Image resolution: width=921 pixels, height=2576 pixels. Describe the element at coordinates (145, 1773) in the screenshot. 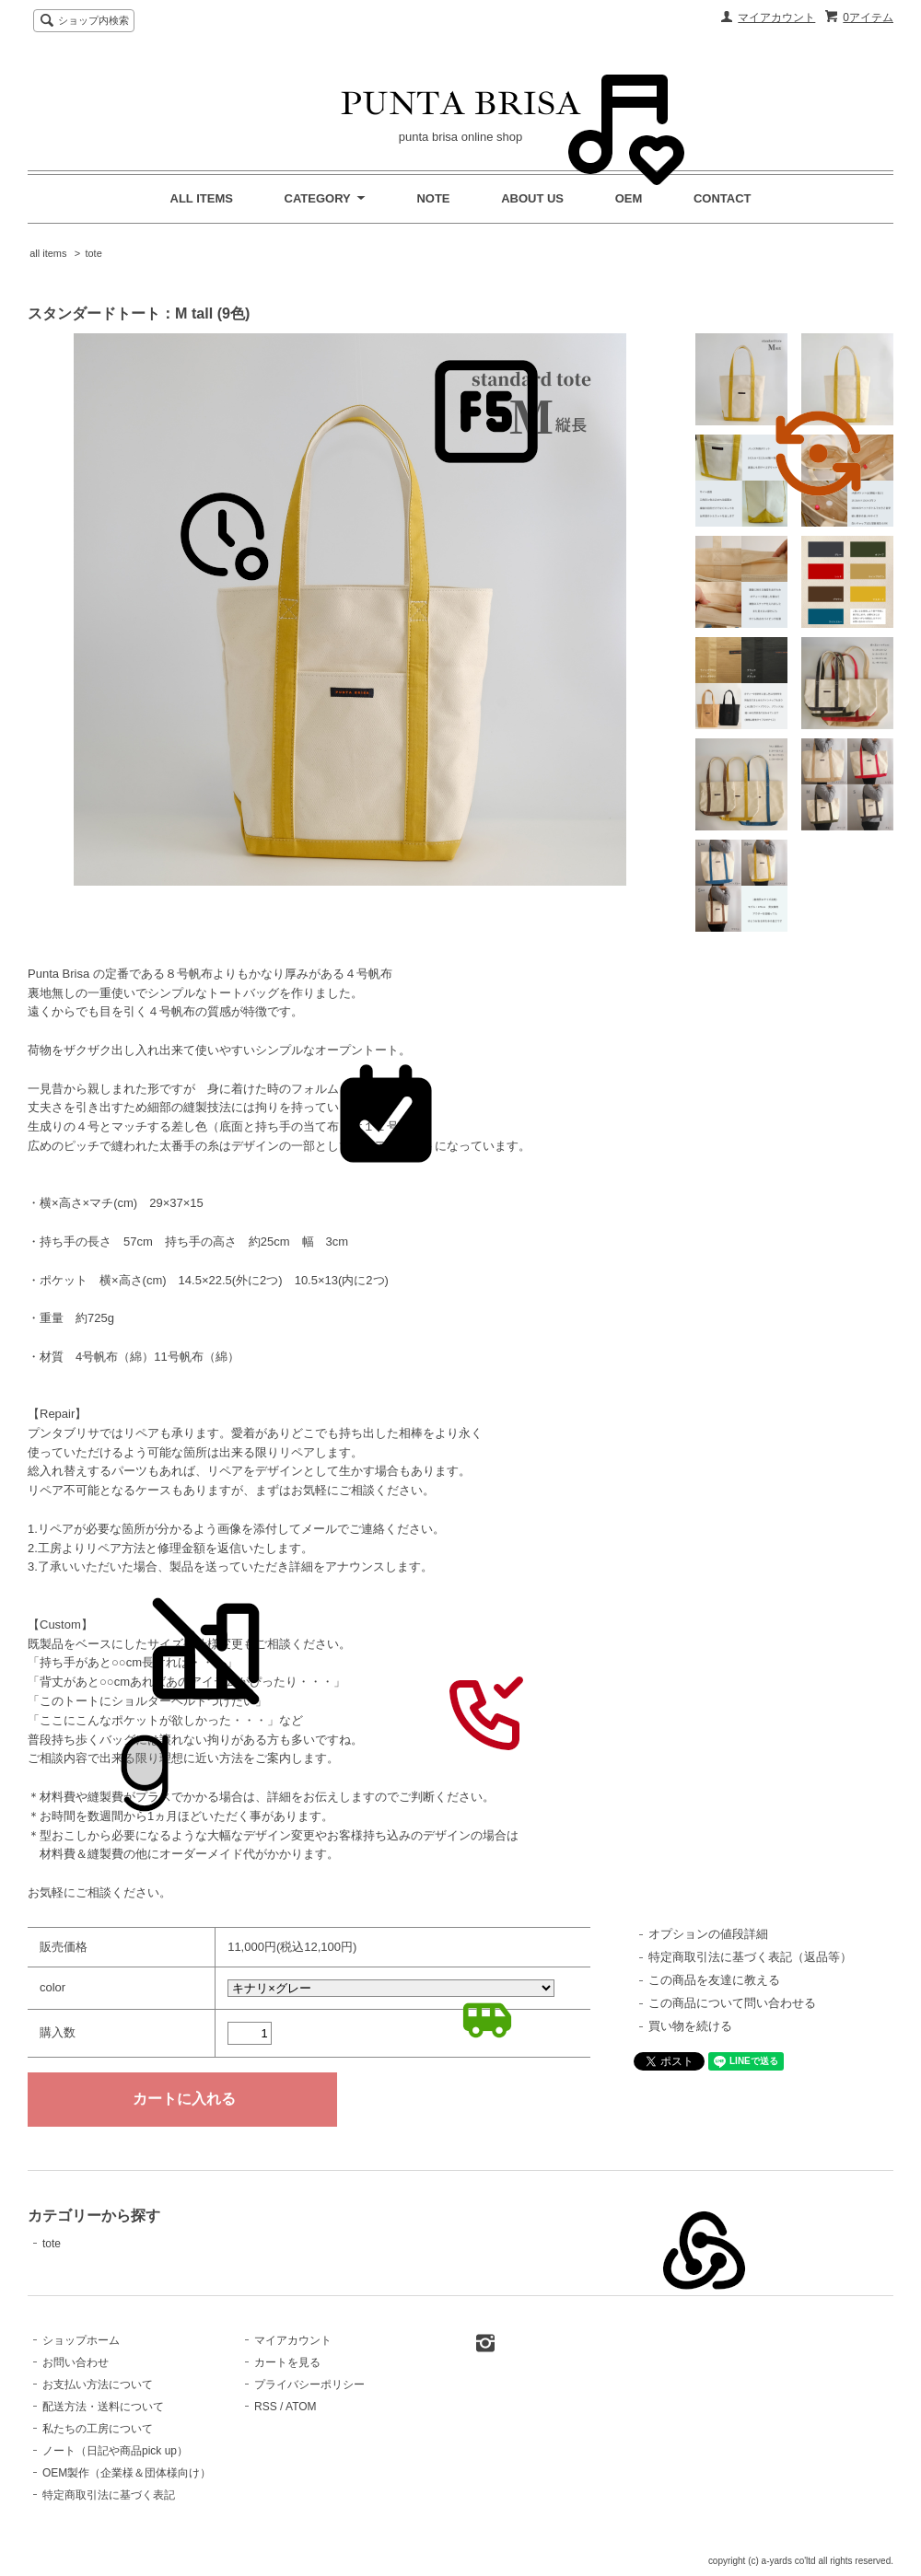

I see `open Goodreads app or website` at that location.